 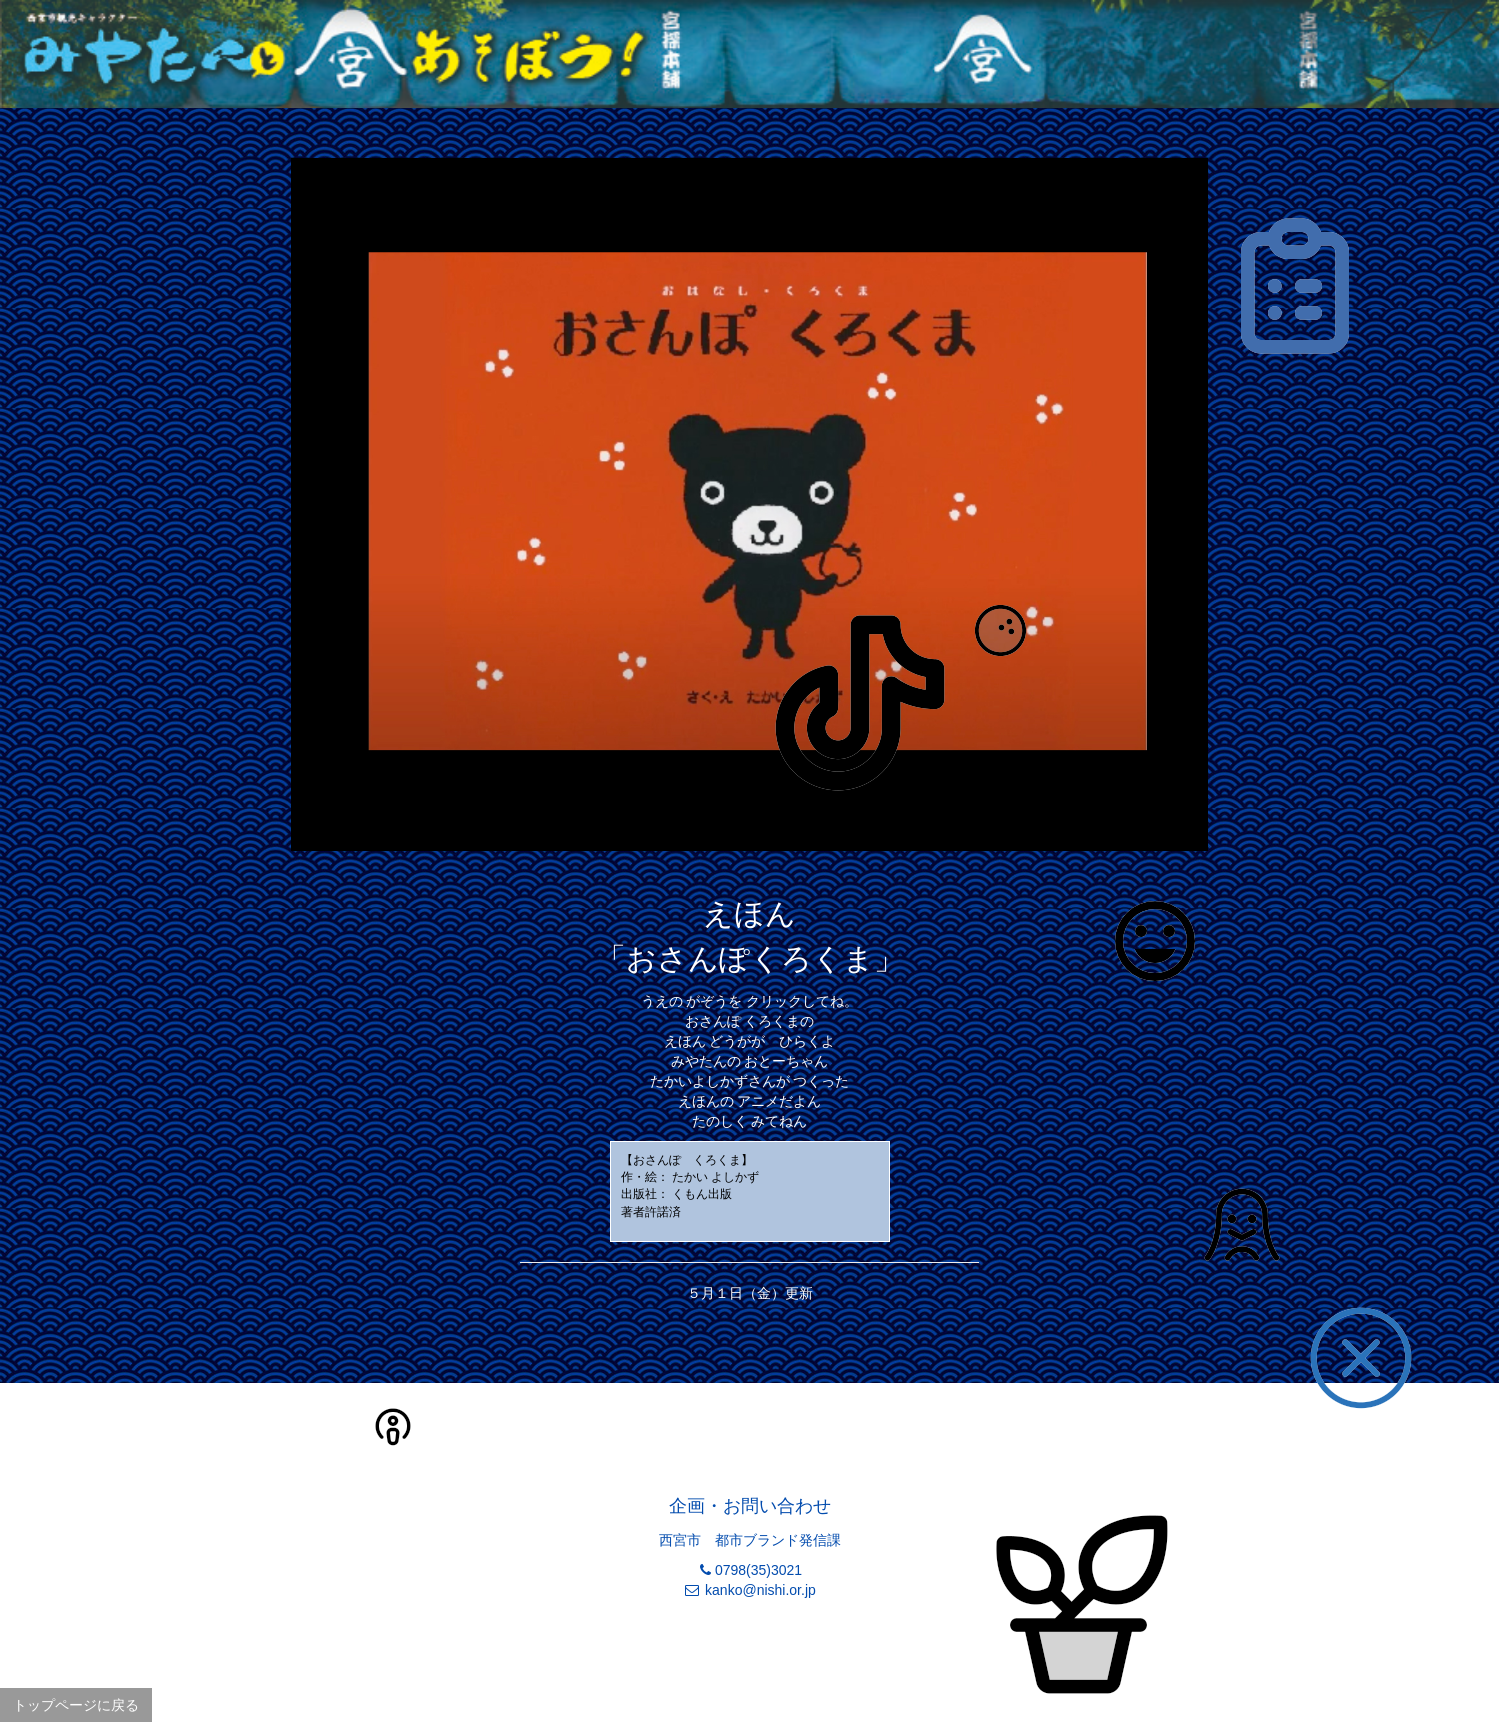 What do you see at coordinates (1295, 286) in the screenshot?
I see `view checklist or task list` at bounding box center [1295, 286].